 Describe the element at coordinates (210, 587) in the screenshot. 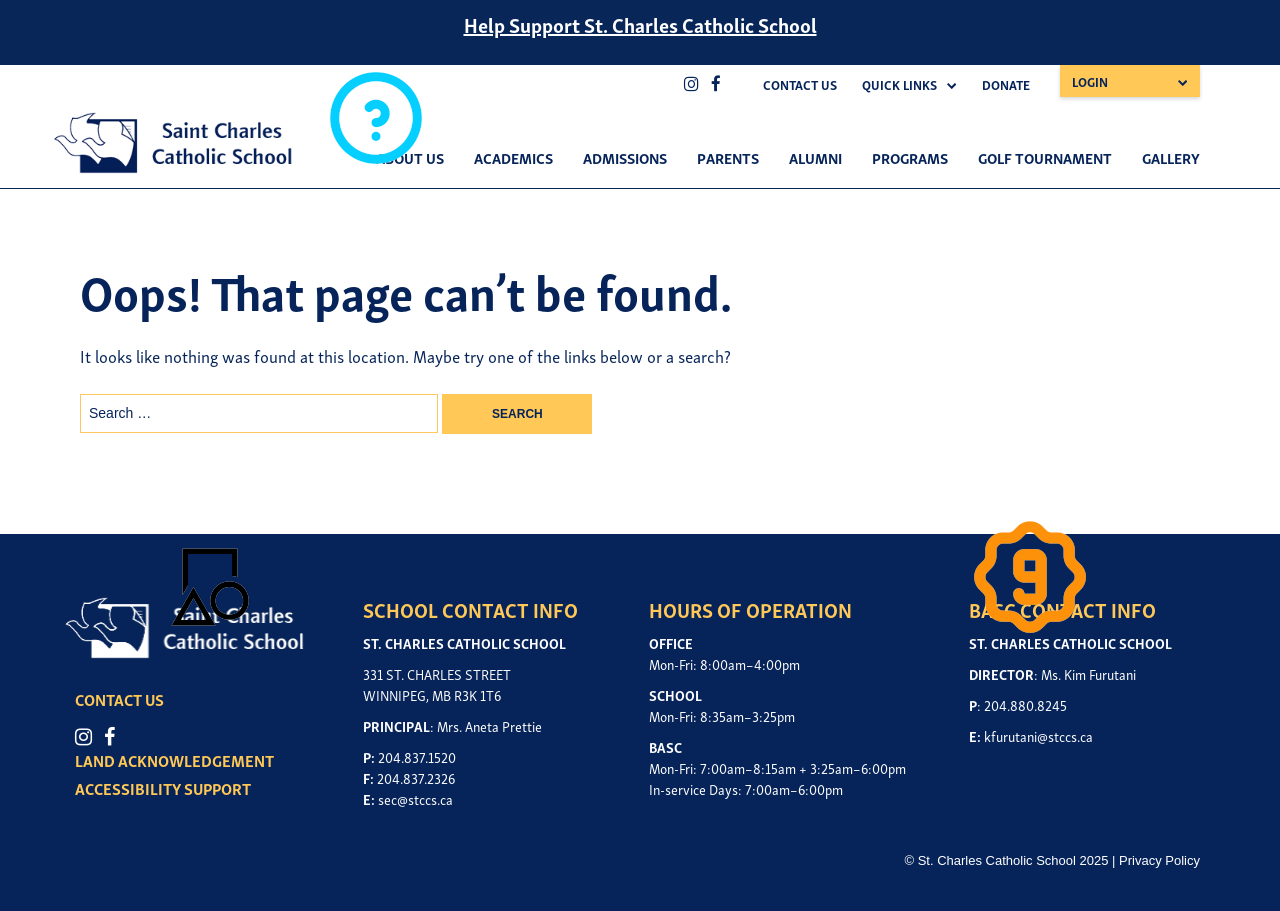

I see `view miscellaneous symbols or special characters` at that location.